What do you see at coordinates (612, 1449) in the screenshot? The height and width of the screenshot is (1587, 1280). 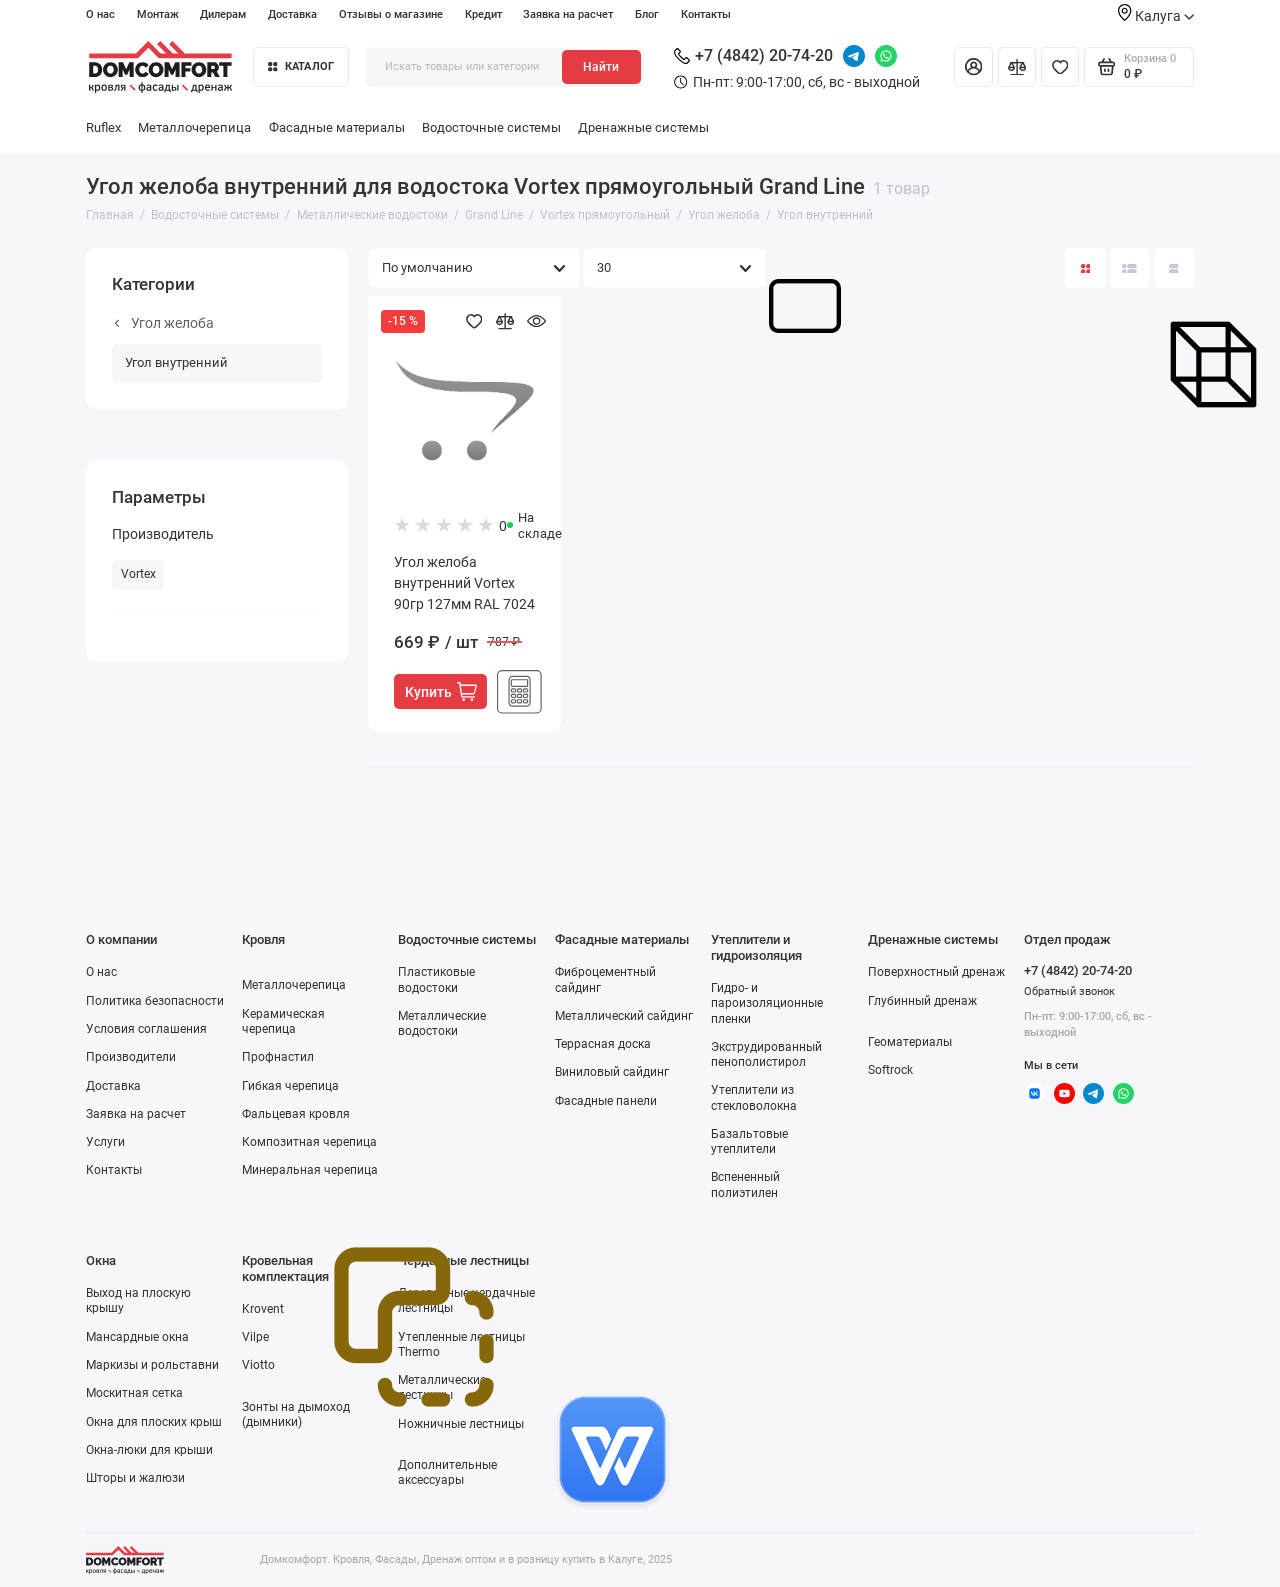 I see `open WPS Office application` at bounding box center [612, 1449].